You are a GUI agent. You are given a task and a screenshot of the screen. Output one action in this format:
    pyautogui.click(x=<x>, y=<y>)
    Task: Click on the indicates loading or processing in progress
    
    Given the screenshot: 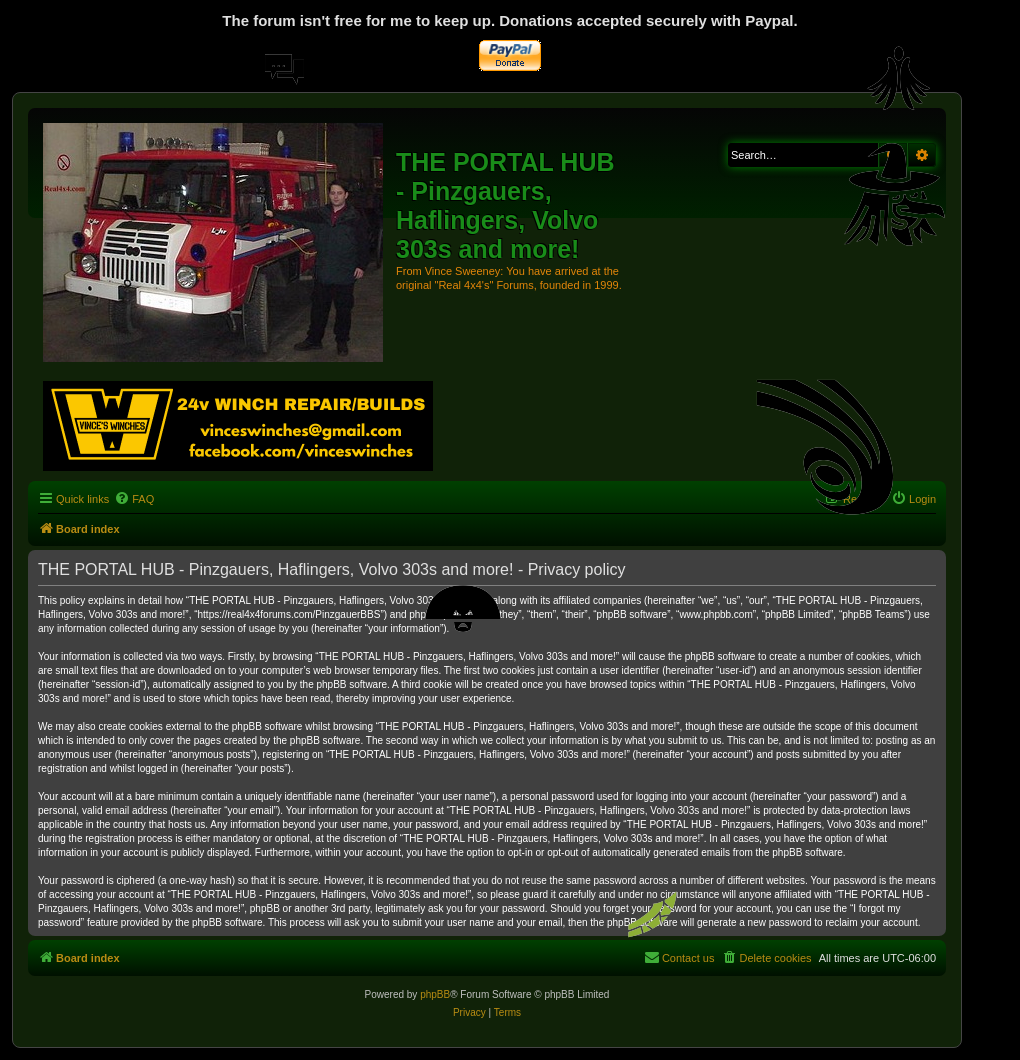 What is the action you would take?
    pyautogui.click(x=824, y=447)
    